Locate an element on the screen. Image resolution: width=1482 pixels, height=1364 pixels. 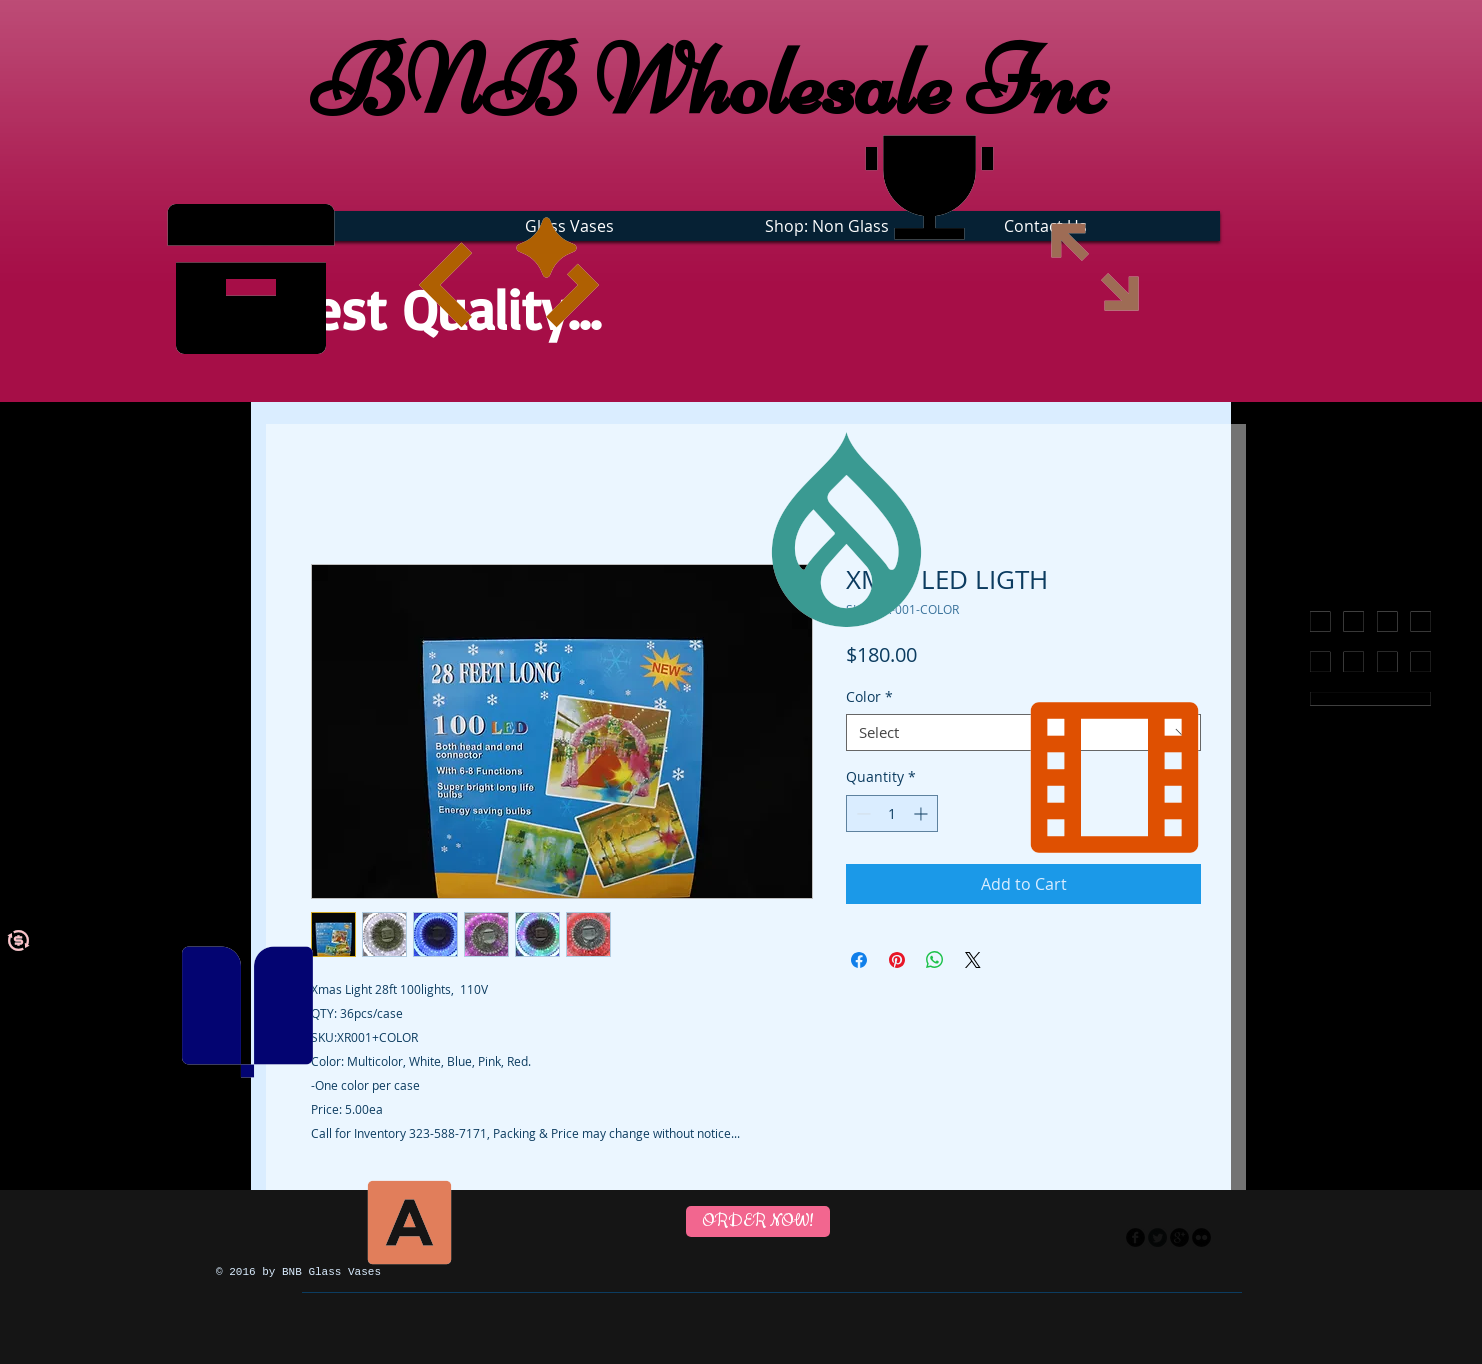
currency exchange or conversion is located at coordinates (18, 940).